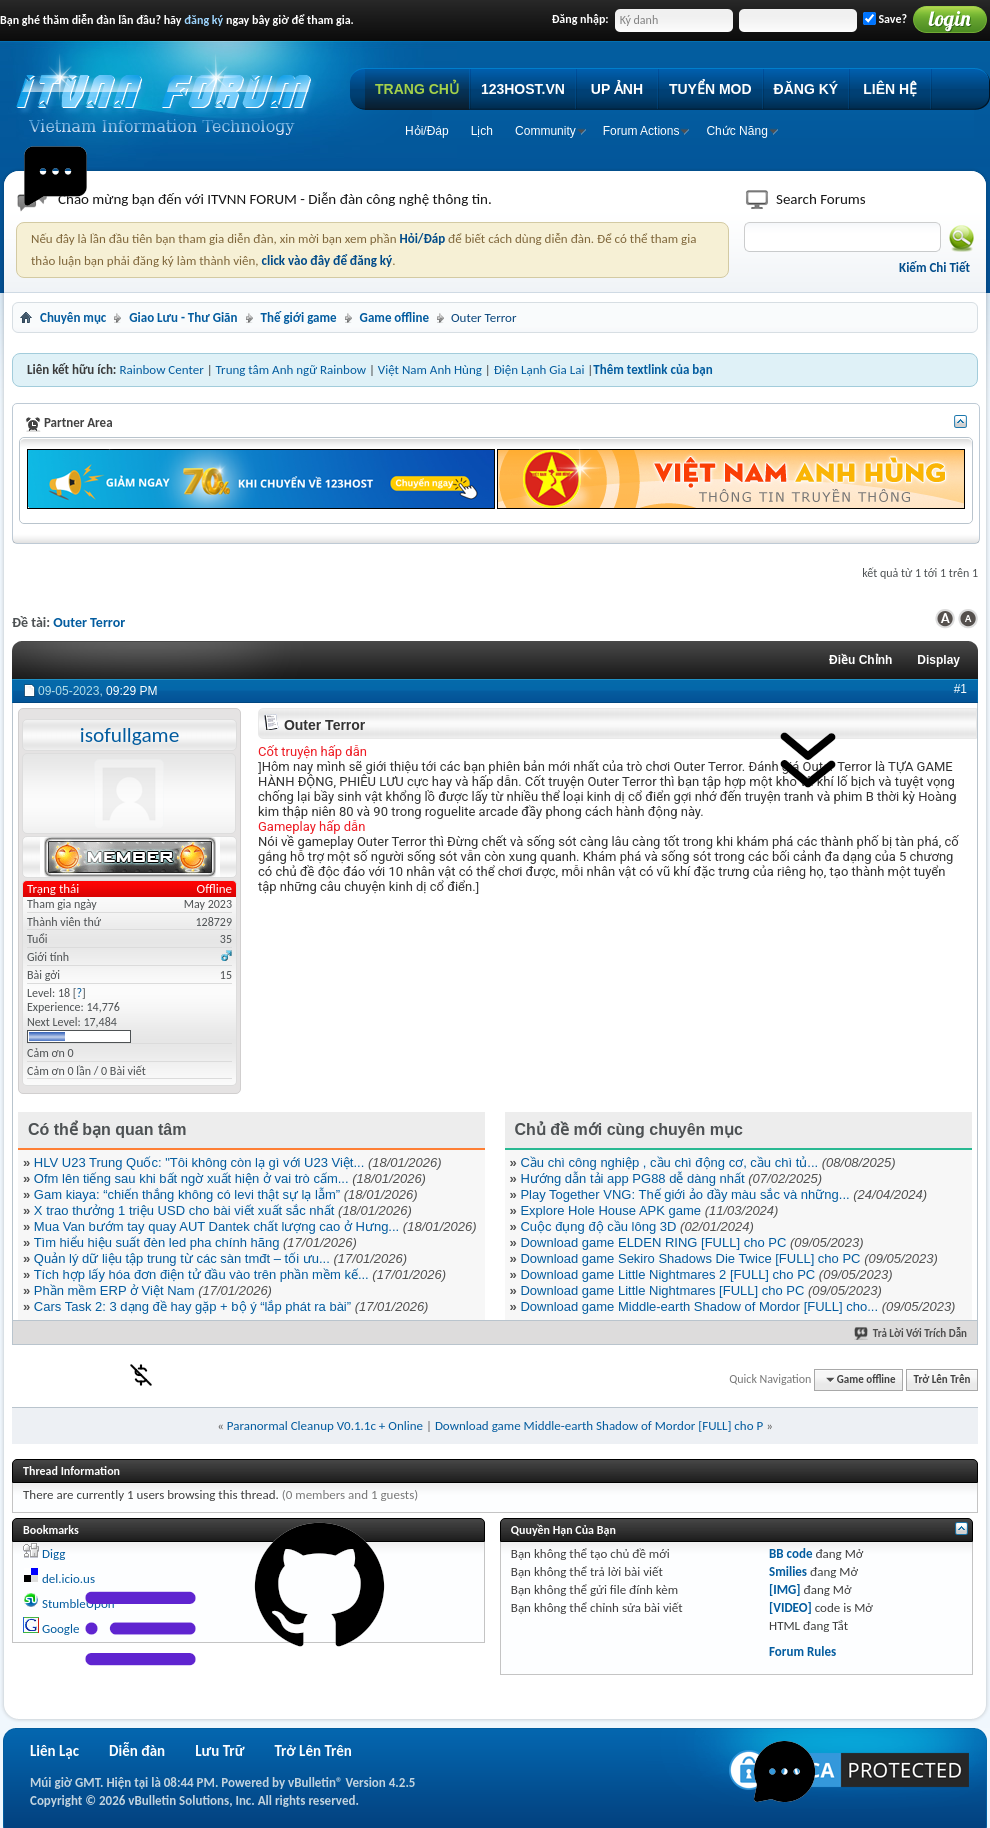 The height and width of the screenshot is (1828, 990). Describe the element at coordinates (140, 1628) in the screenshot. I see `open navigation menu` at that location.